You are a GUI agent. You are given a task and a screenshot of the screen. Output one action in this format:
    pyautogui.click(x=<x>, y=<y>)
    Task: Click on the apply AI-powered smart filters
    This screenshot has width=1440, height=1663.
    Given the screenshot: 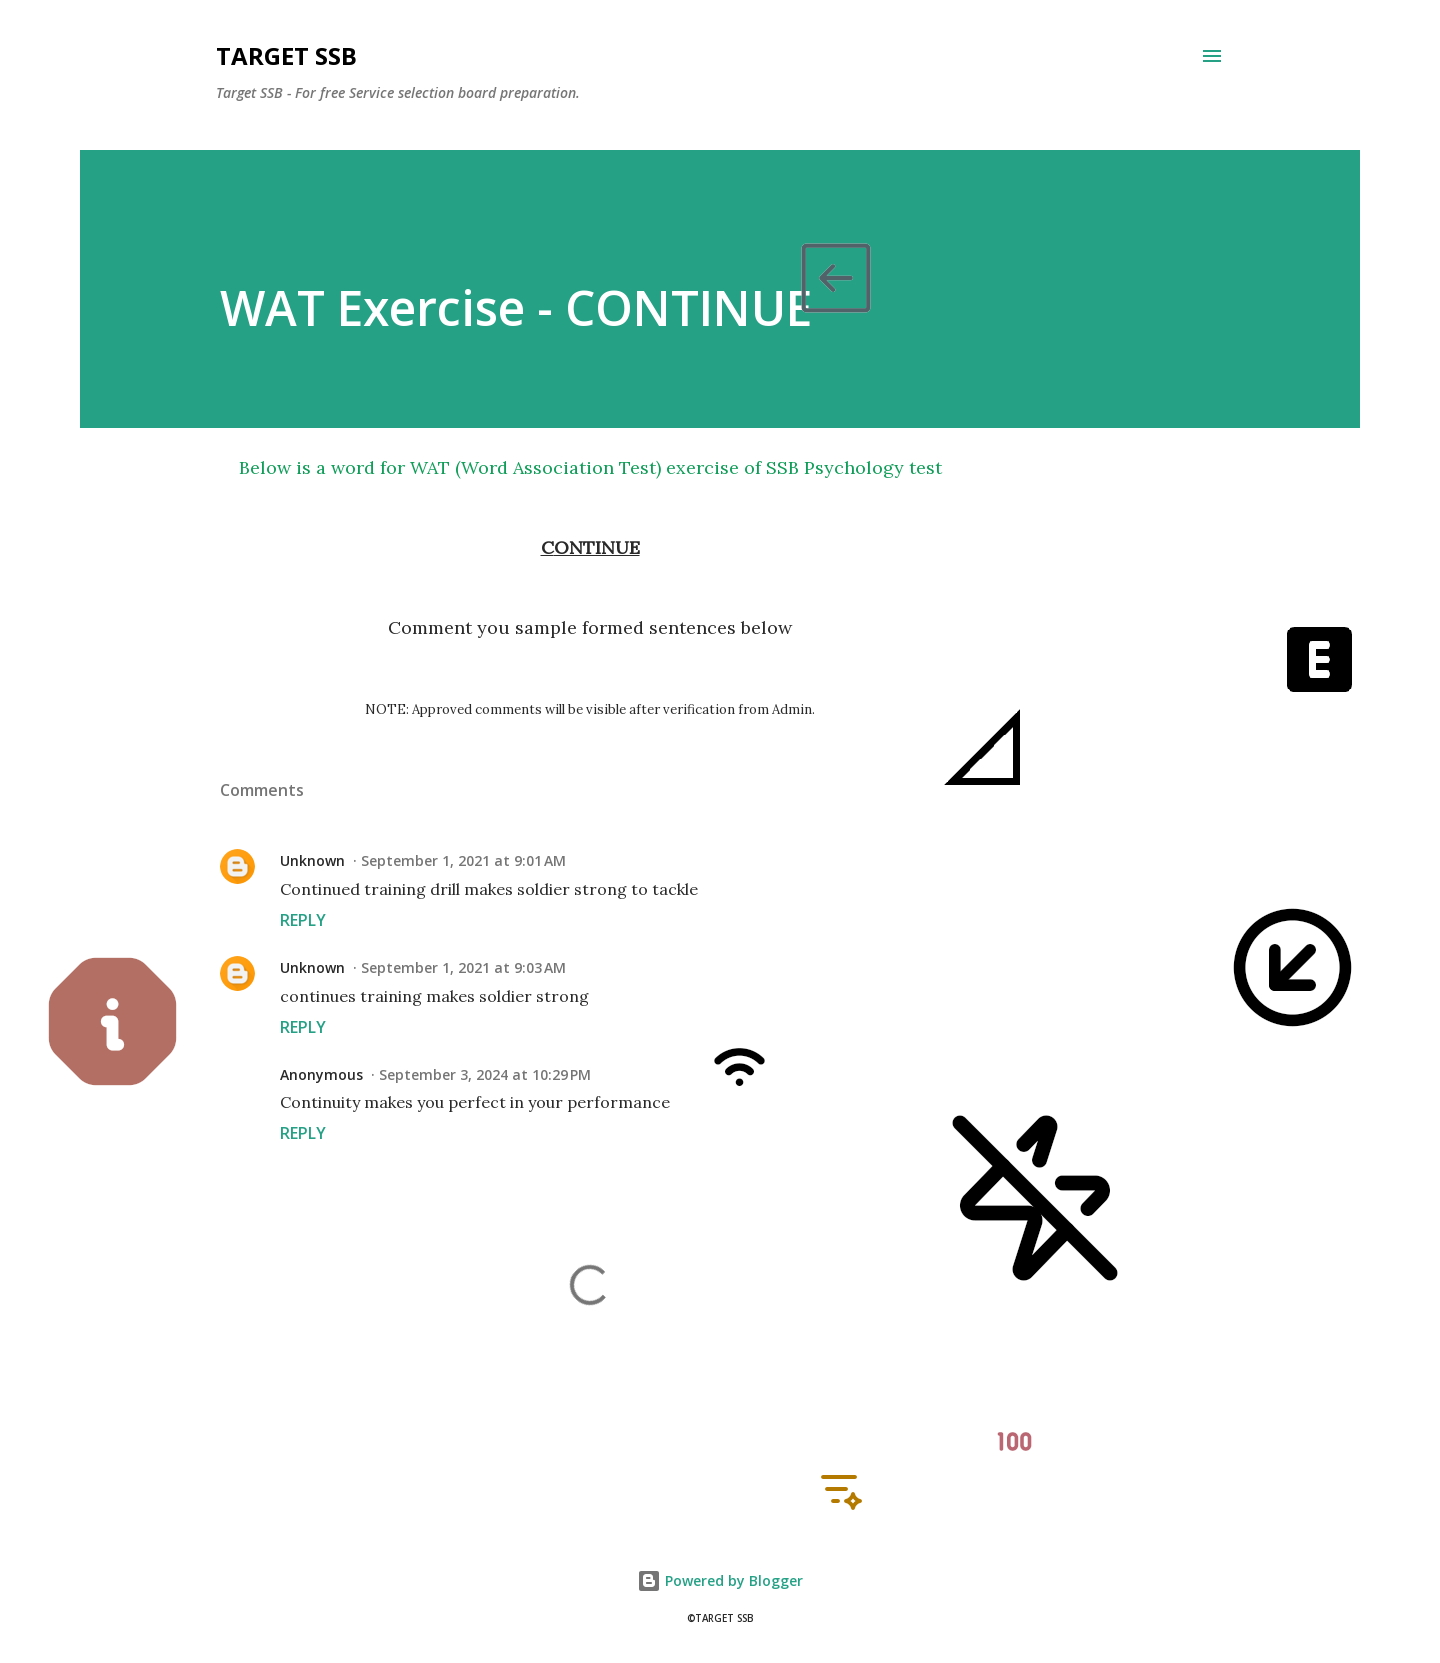 What is the action you would take?
    pyautogui.click(x=839, y=1489)
    